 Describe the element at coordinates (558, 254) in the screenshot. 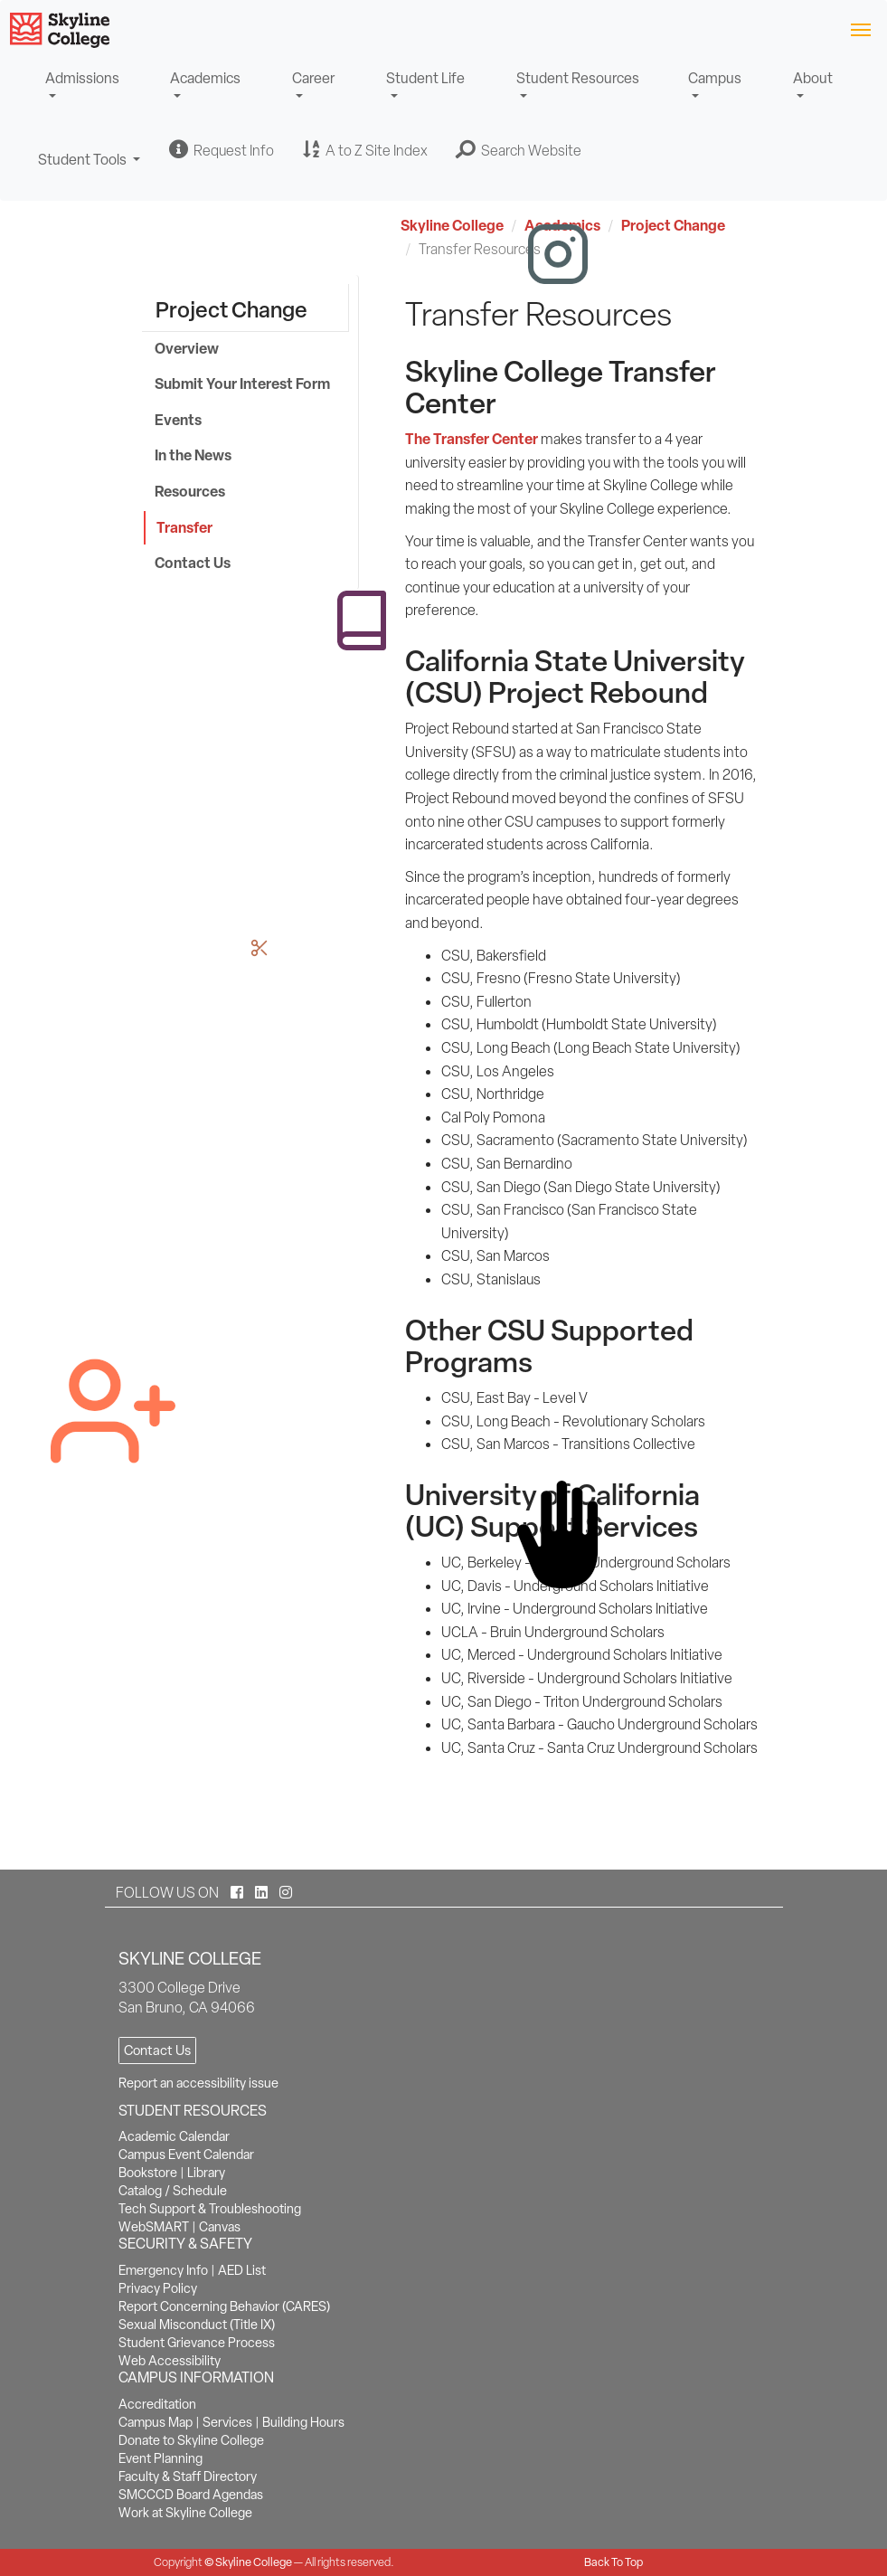

I see `open instagram app` at that location.